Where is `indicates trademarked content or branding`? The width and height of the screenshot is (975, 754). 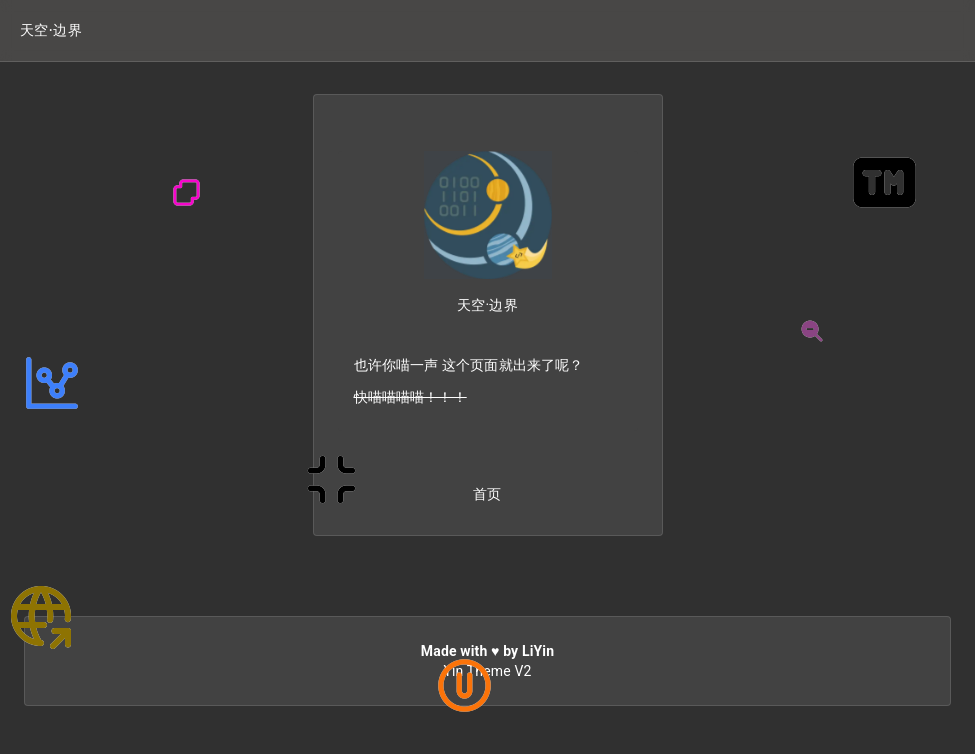 indicates trademarked content or branding is located at coordinates (884, 182).